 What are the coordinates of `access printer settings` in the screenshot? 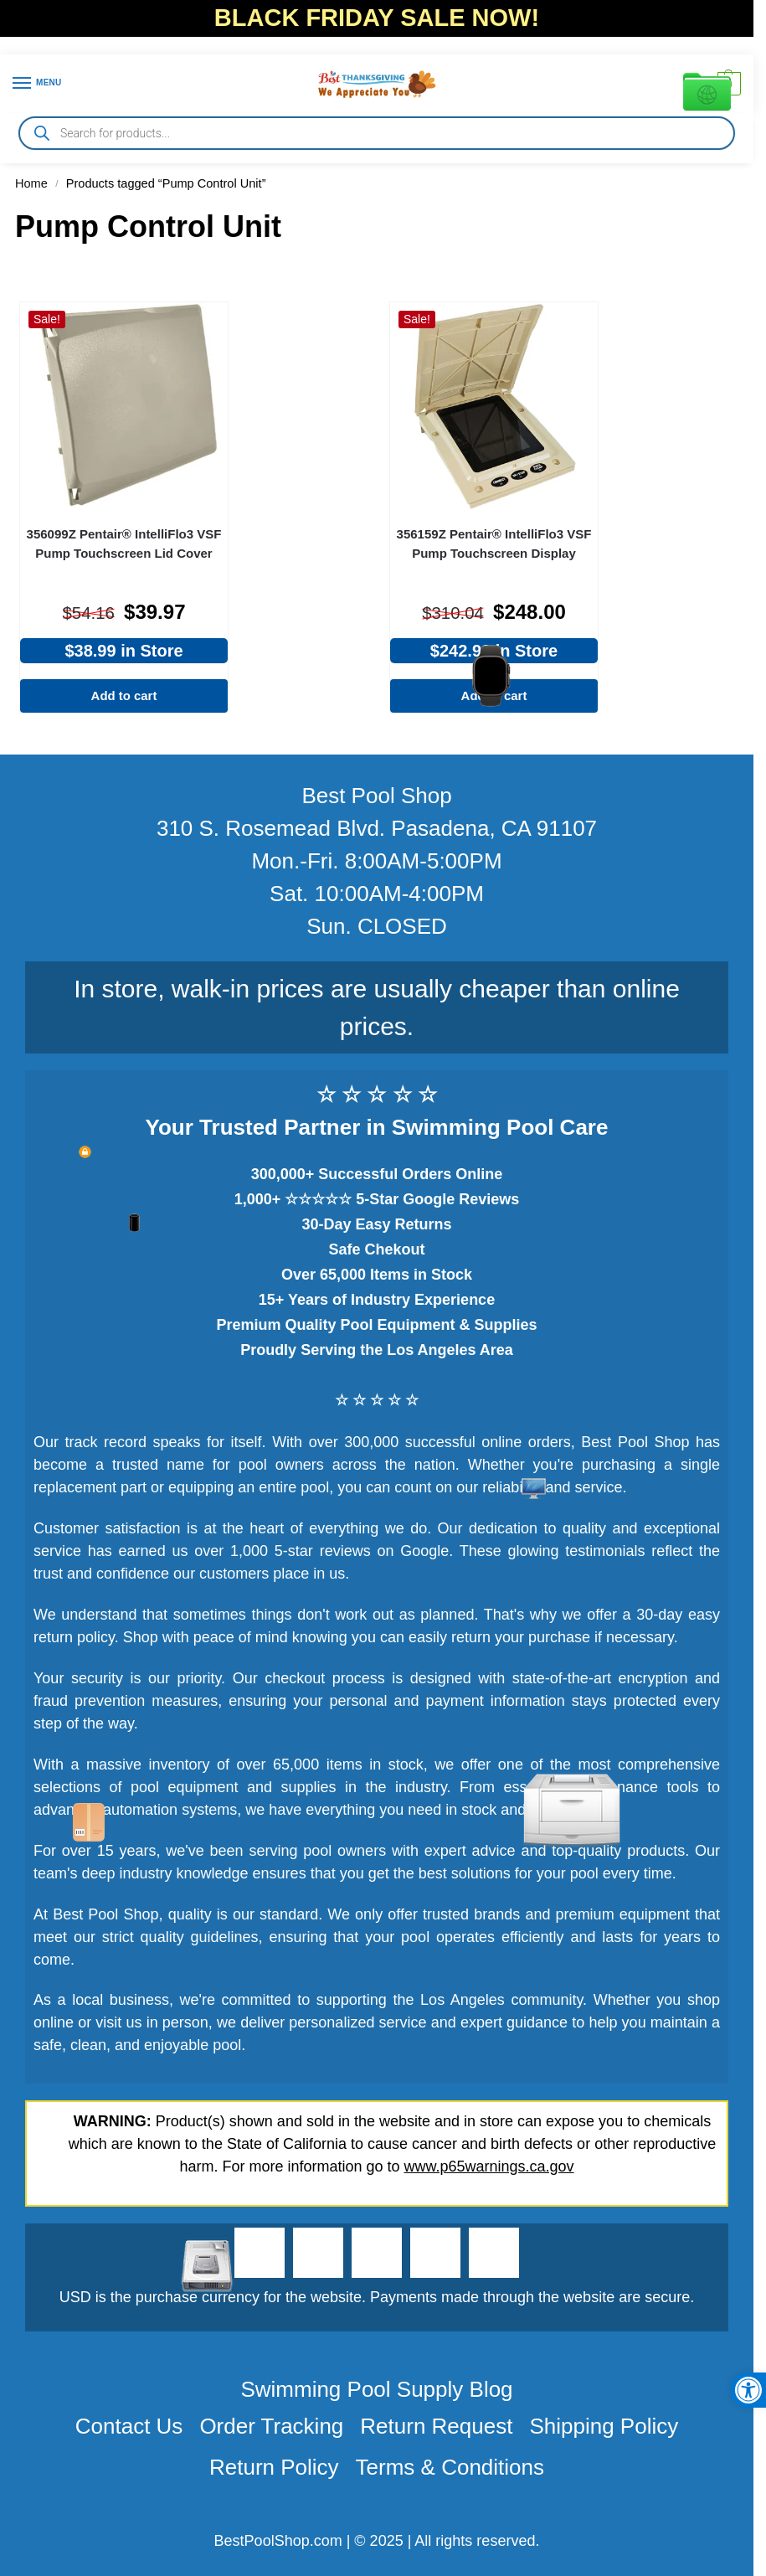 It's located at (572, 1811).